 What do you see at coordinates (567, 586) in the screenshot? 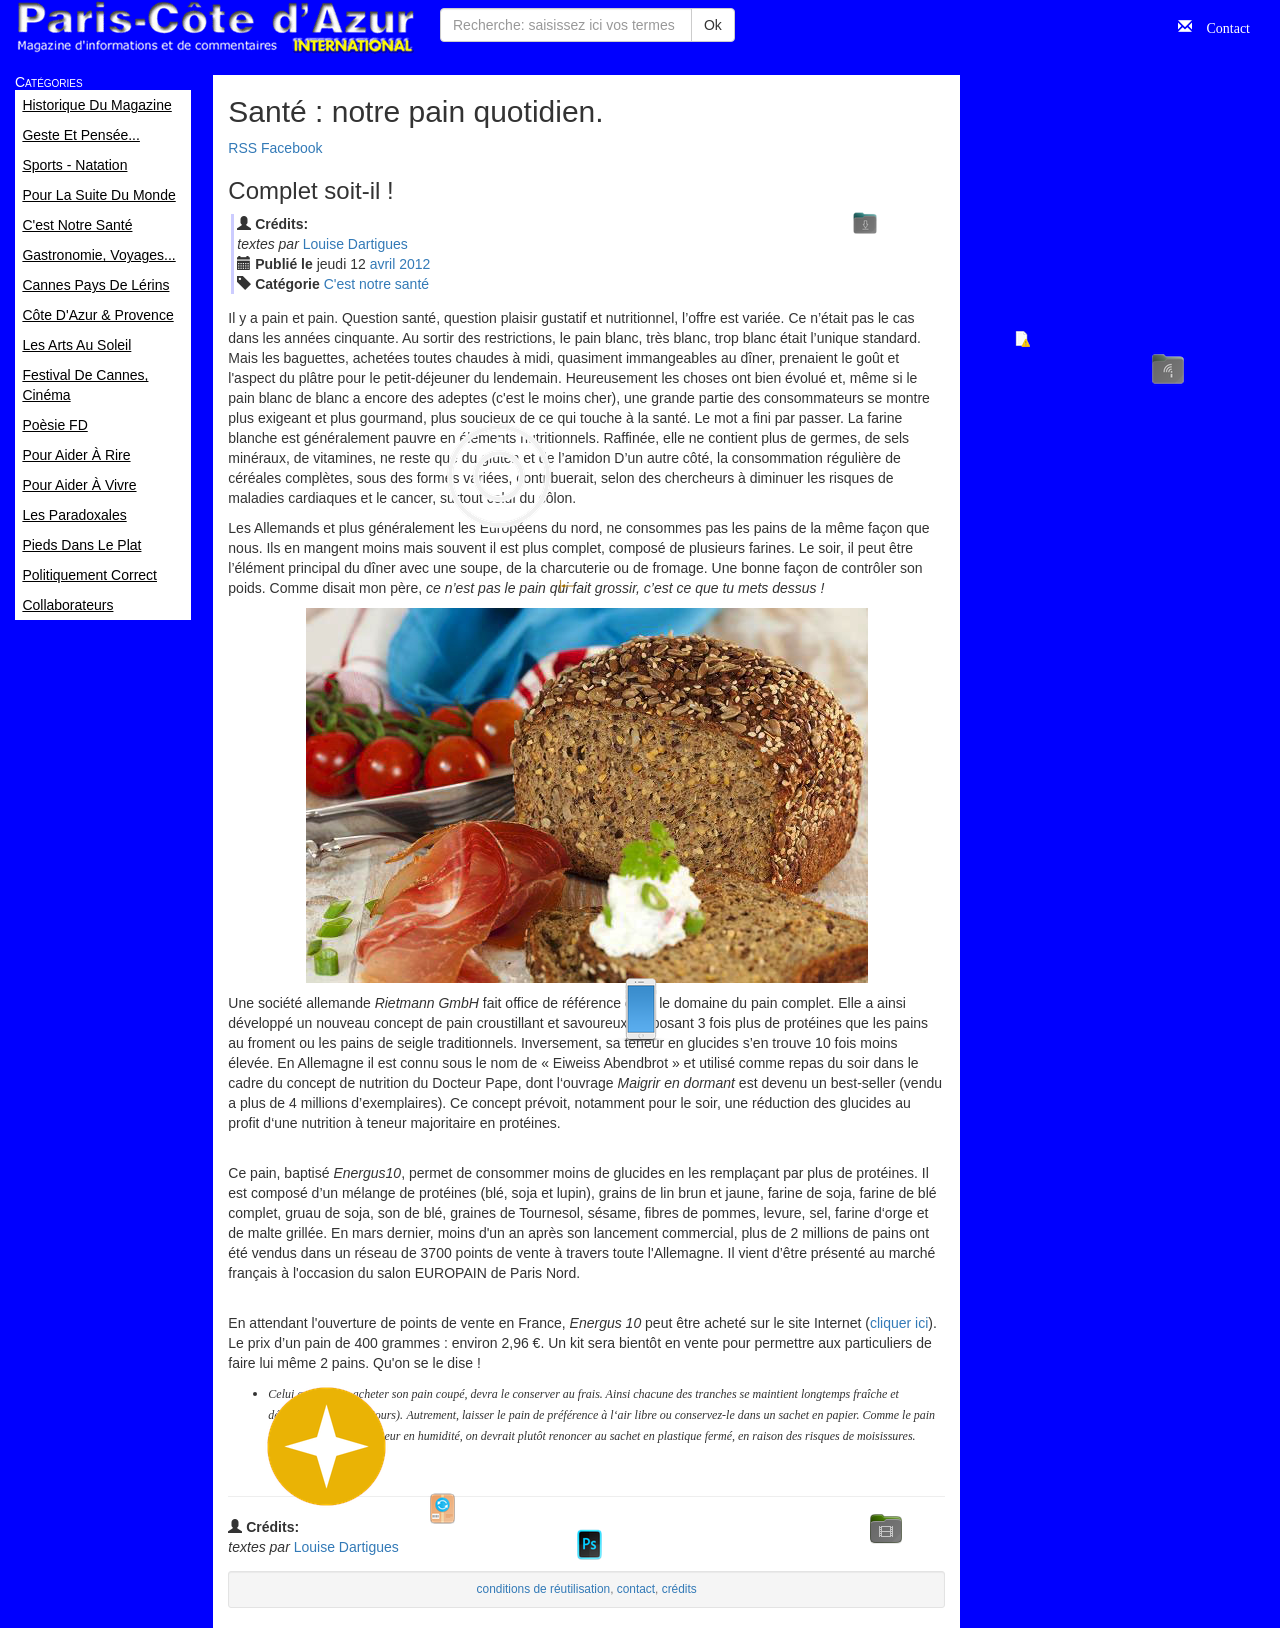
I see `go to the first item in a list or sequence` at bounding box center [567, 586].